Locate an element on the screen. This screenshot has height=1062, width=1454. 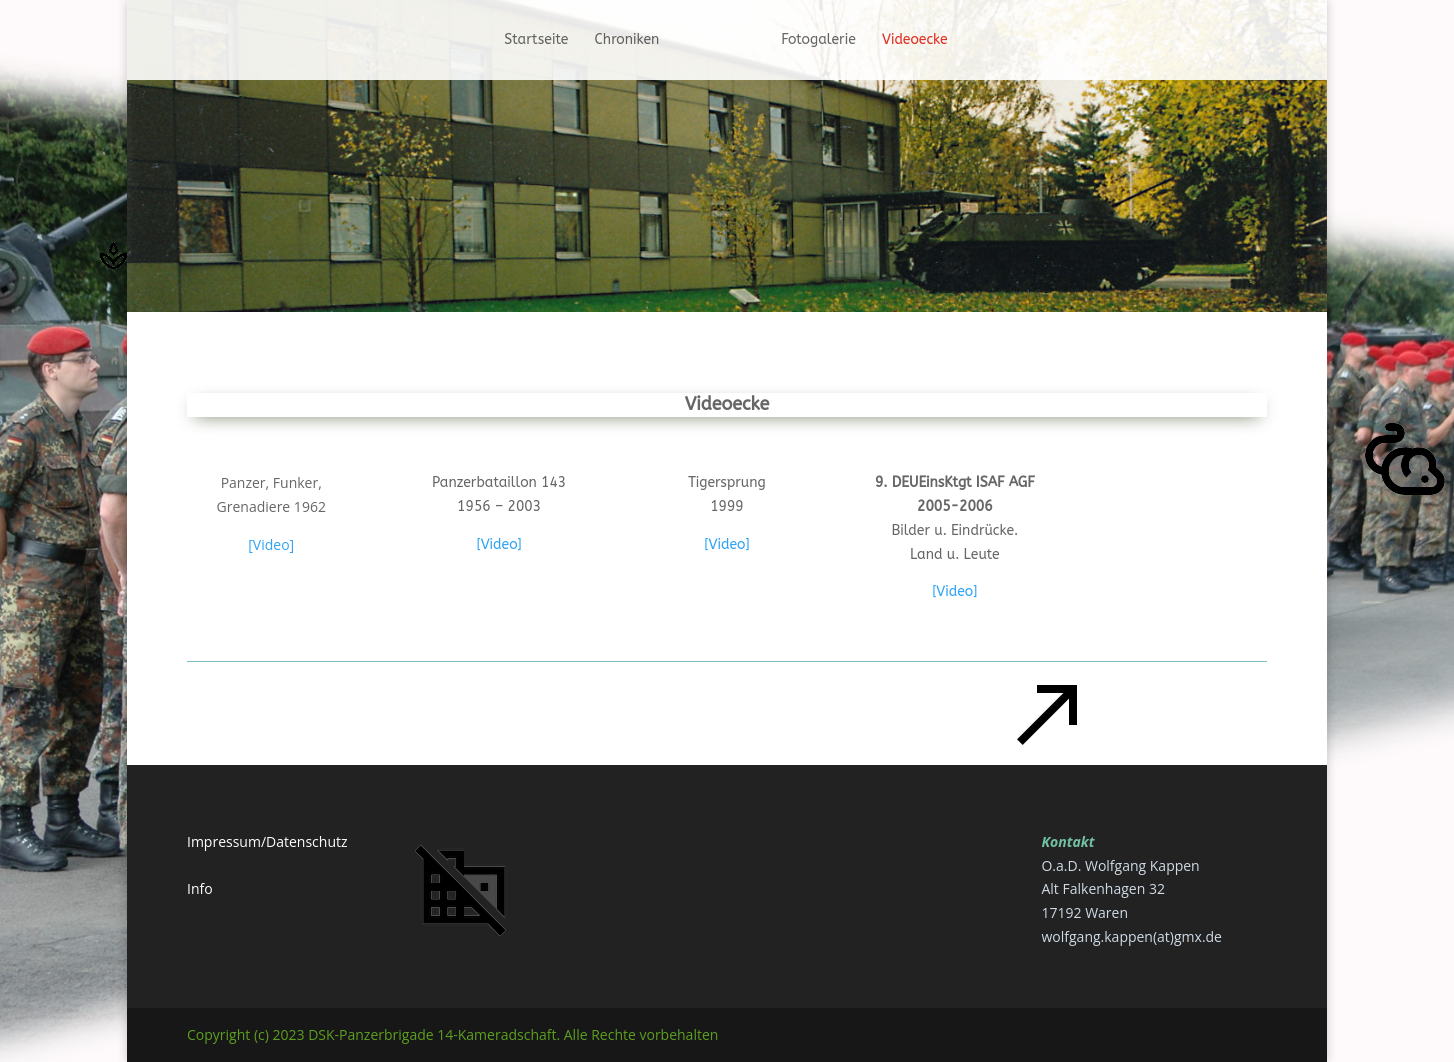
access spa or wellness features is located at coordinates (113, 255).